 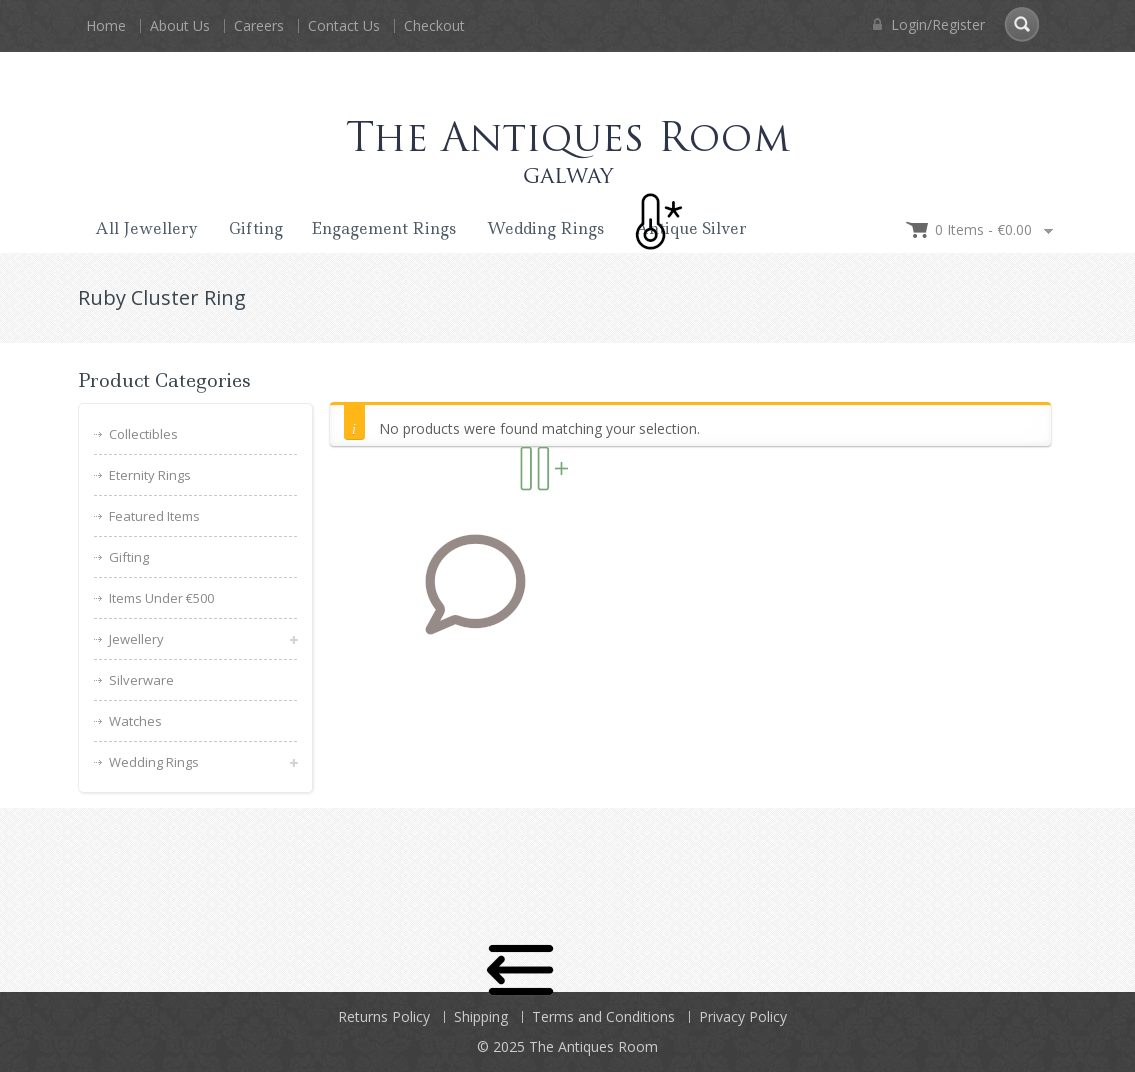 I want to click on go back to previous menu, so click(x=521, y=970).